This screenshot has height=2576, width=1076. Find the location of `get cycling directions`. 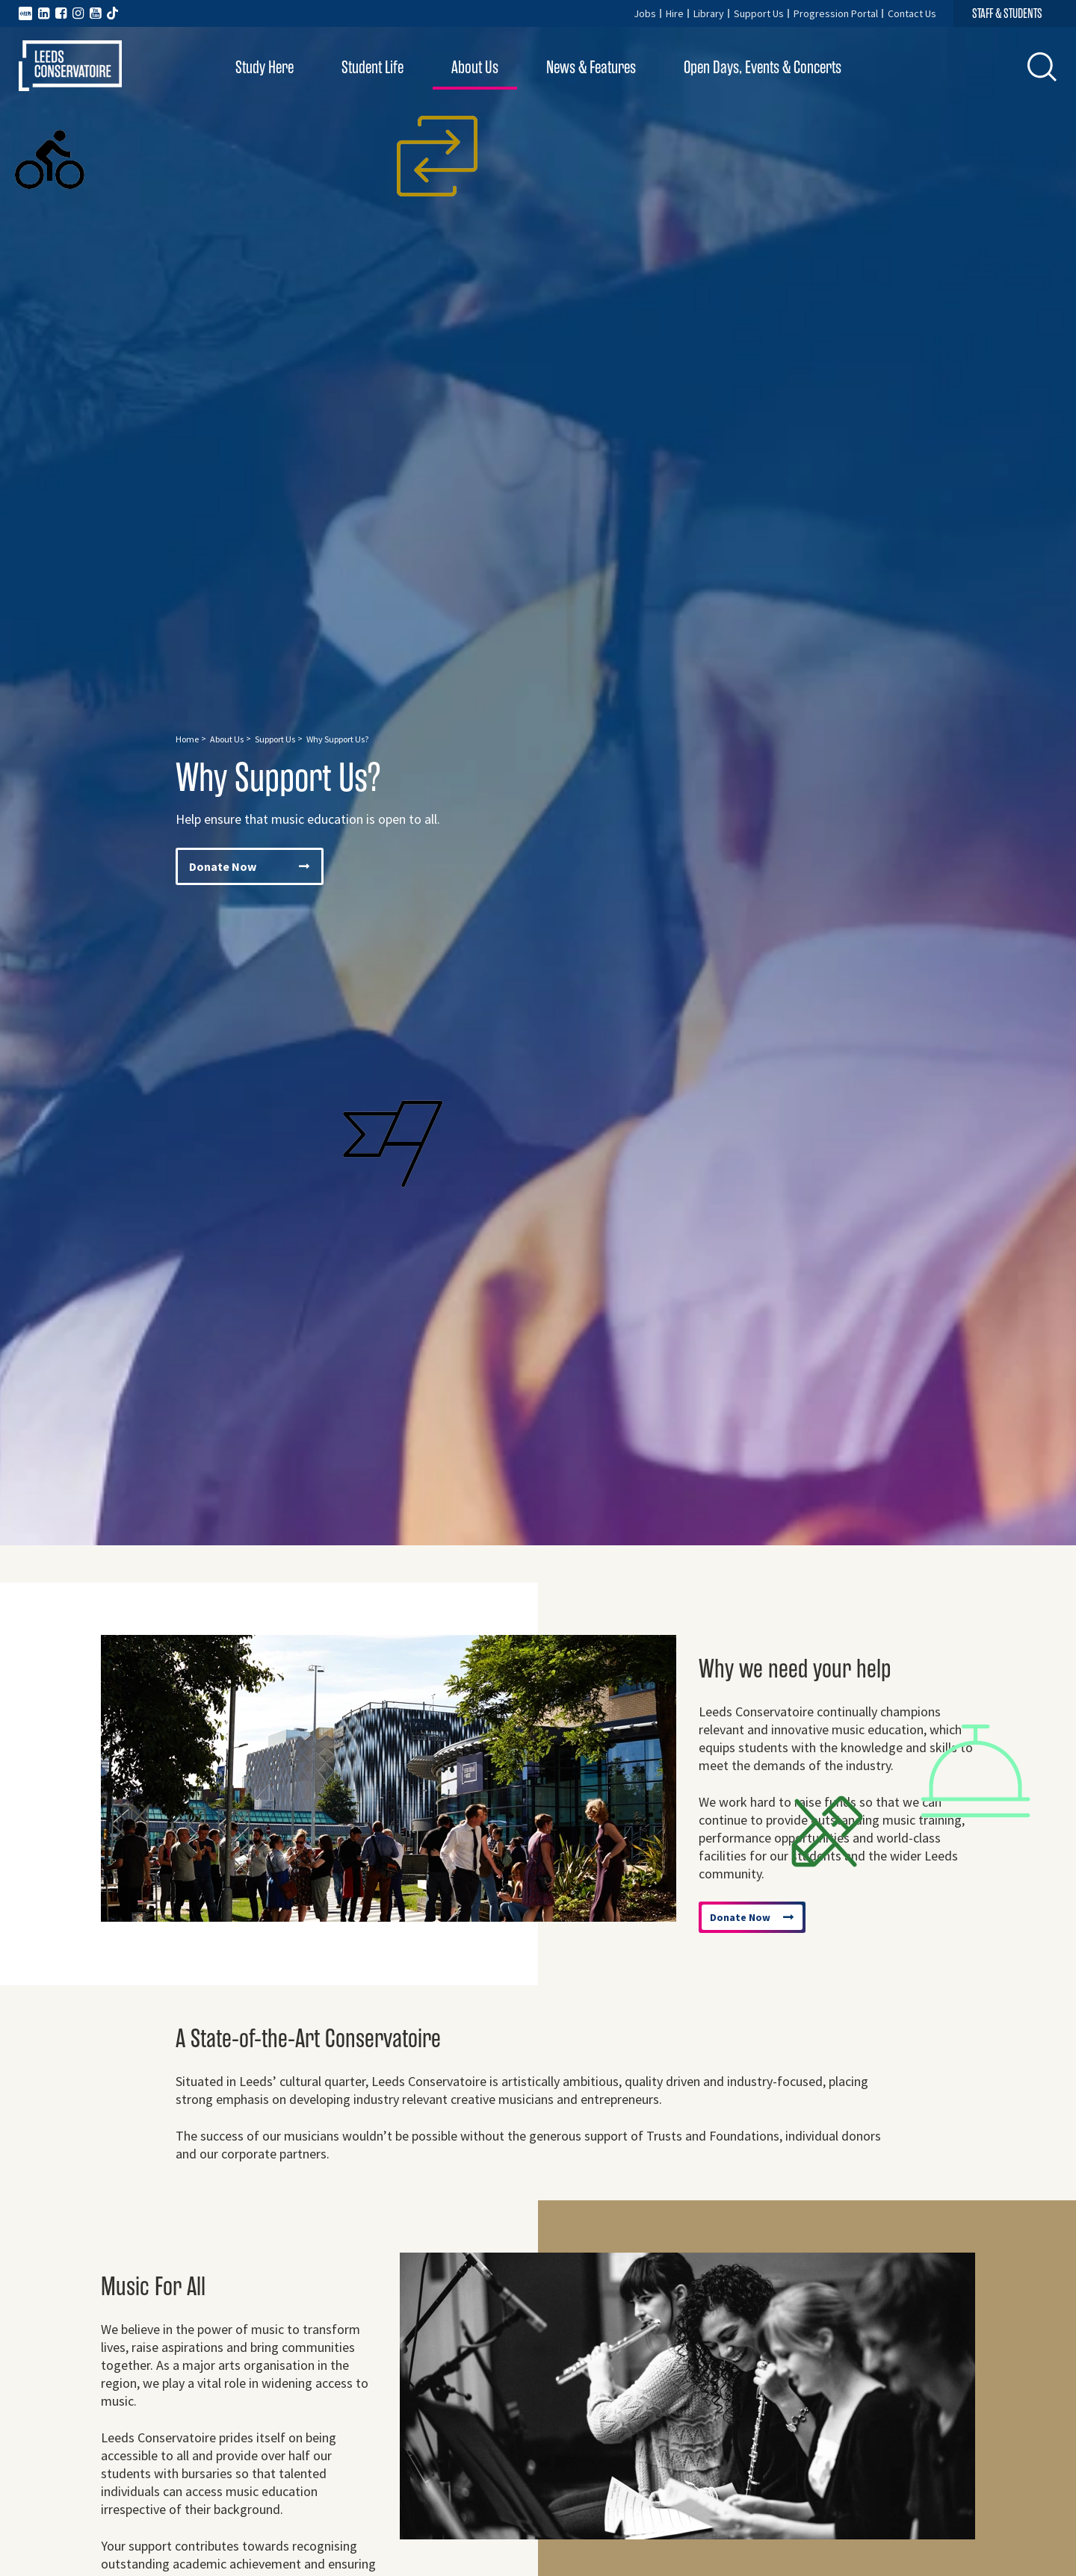

get cycling directions is located at coordinates (49, 160).